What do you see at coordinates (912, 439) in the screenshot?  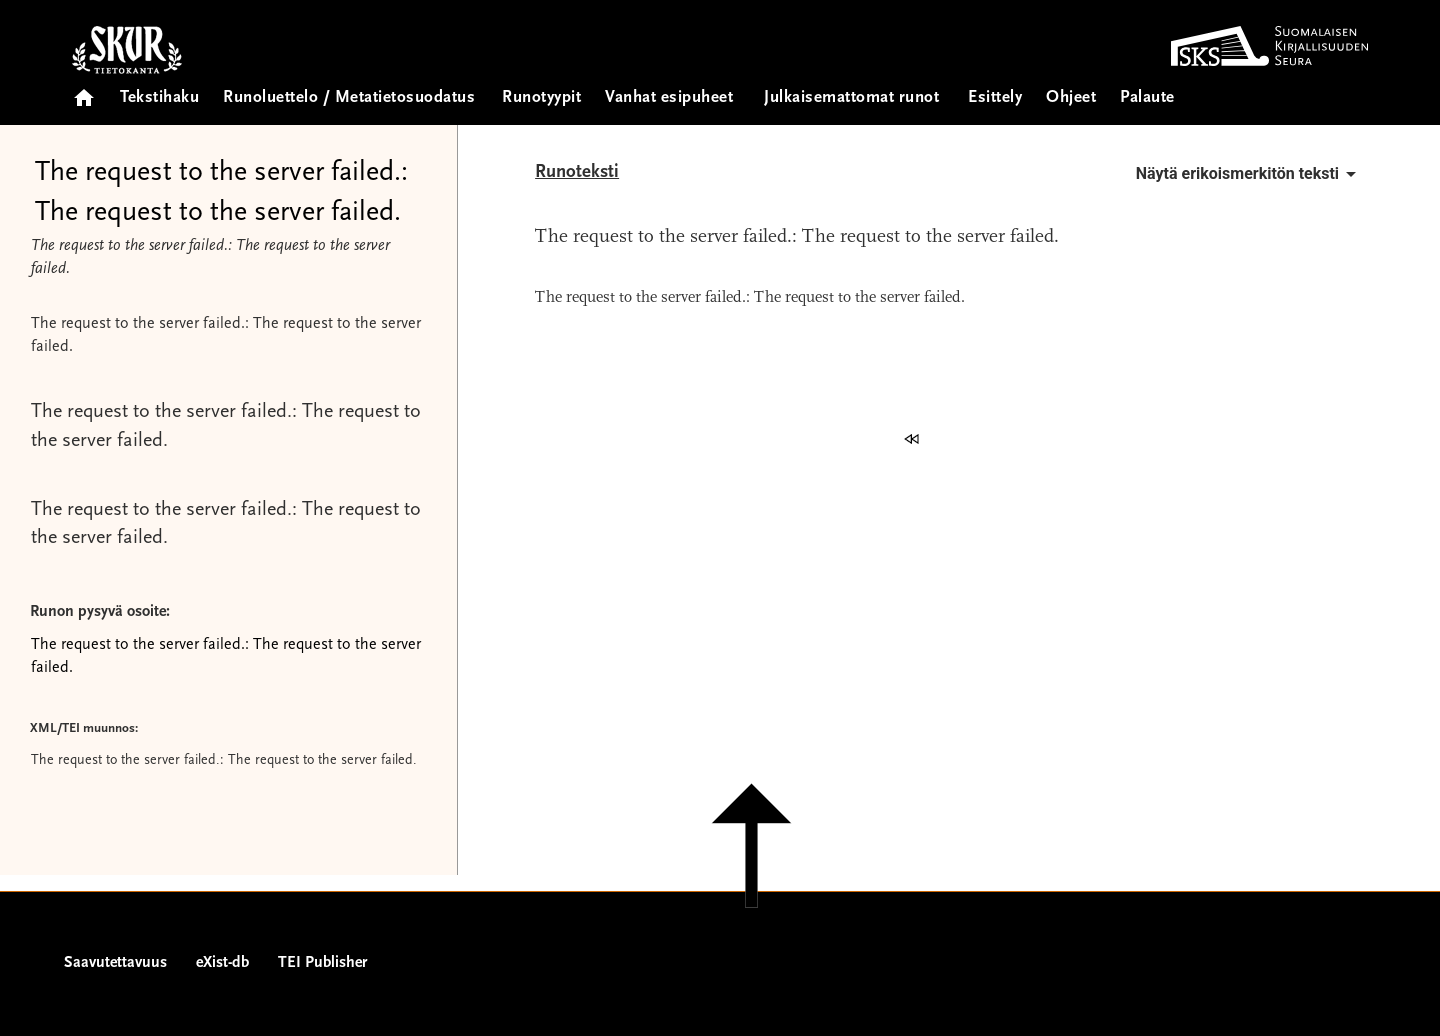 I see `rewind media to the beginning` at bounding box center [912, 439].